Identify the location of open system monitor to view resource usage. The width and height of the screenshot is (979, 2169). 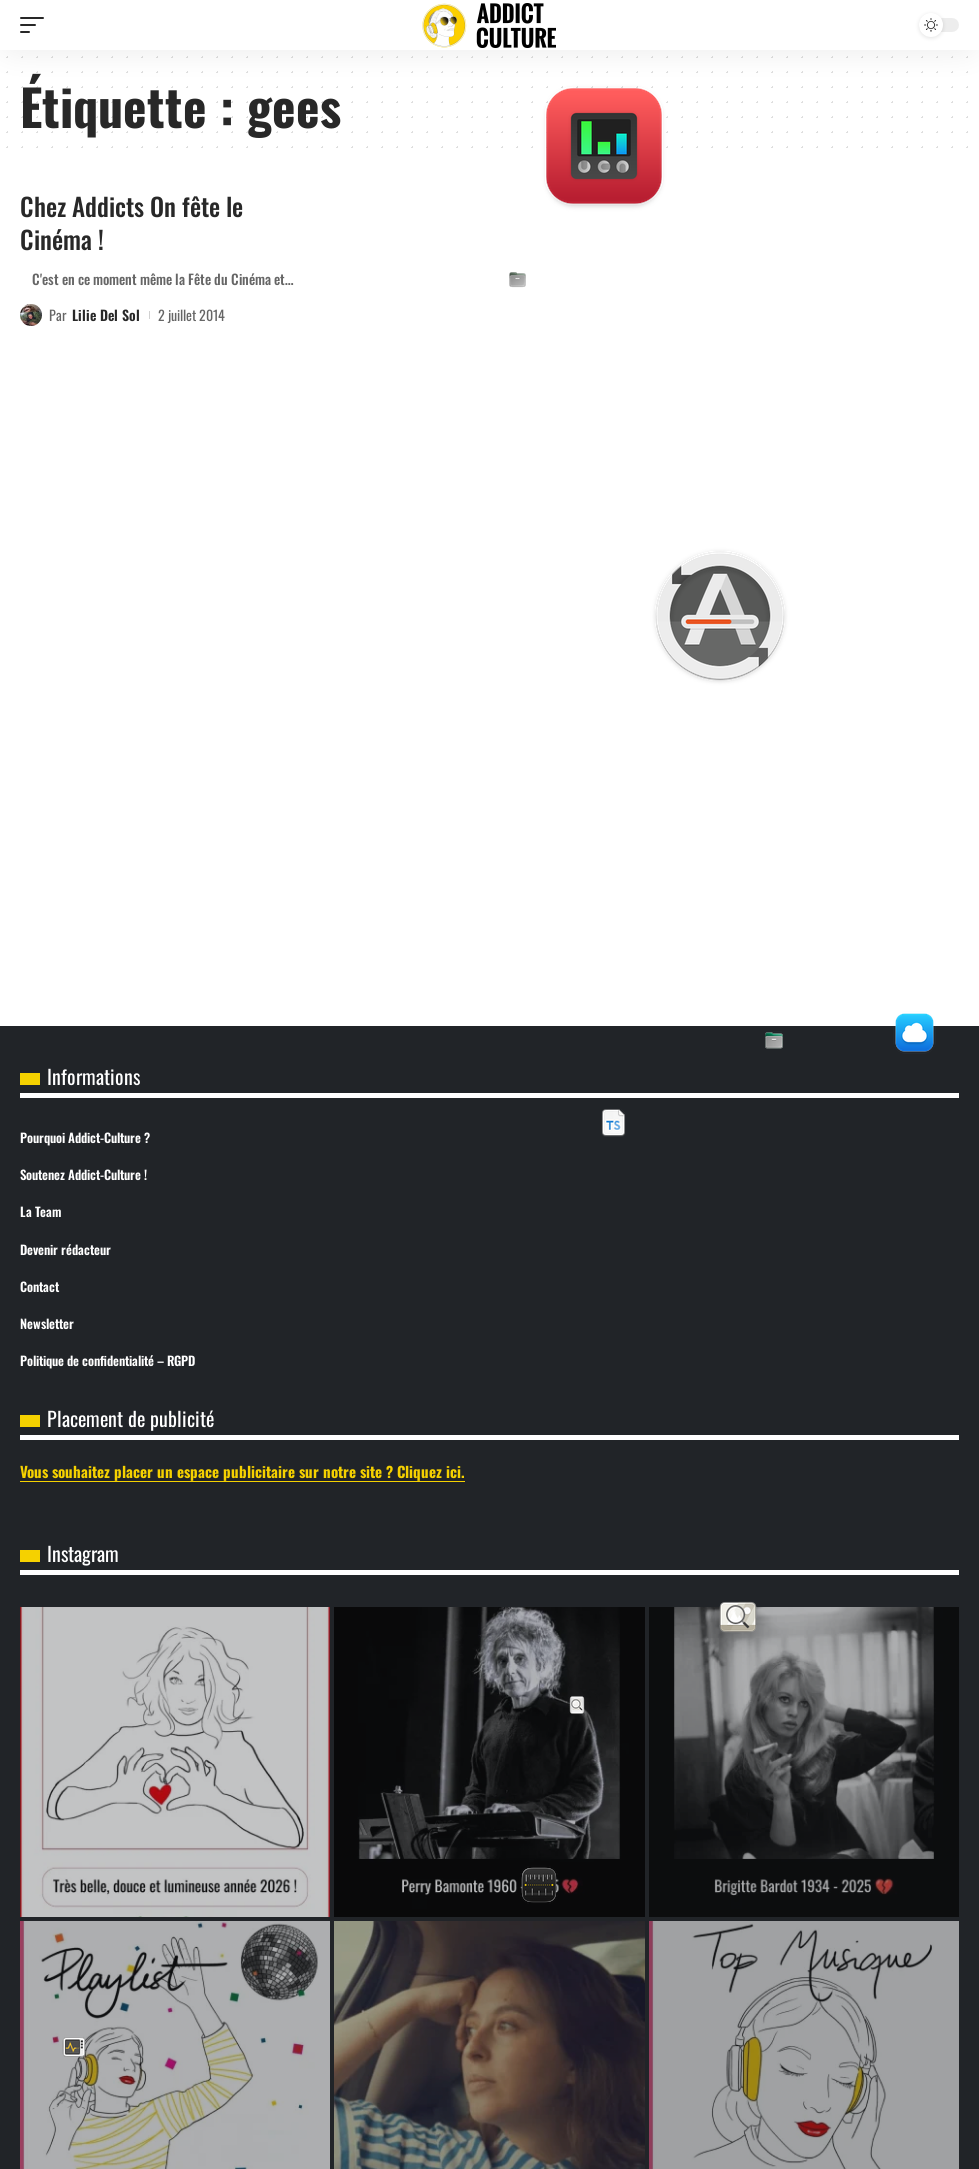
(74, 2047).